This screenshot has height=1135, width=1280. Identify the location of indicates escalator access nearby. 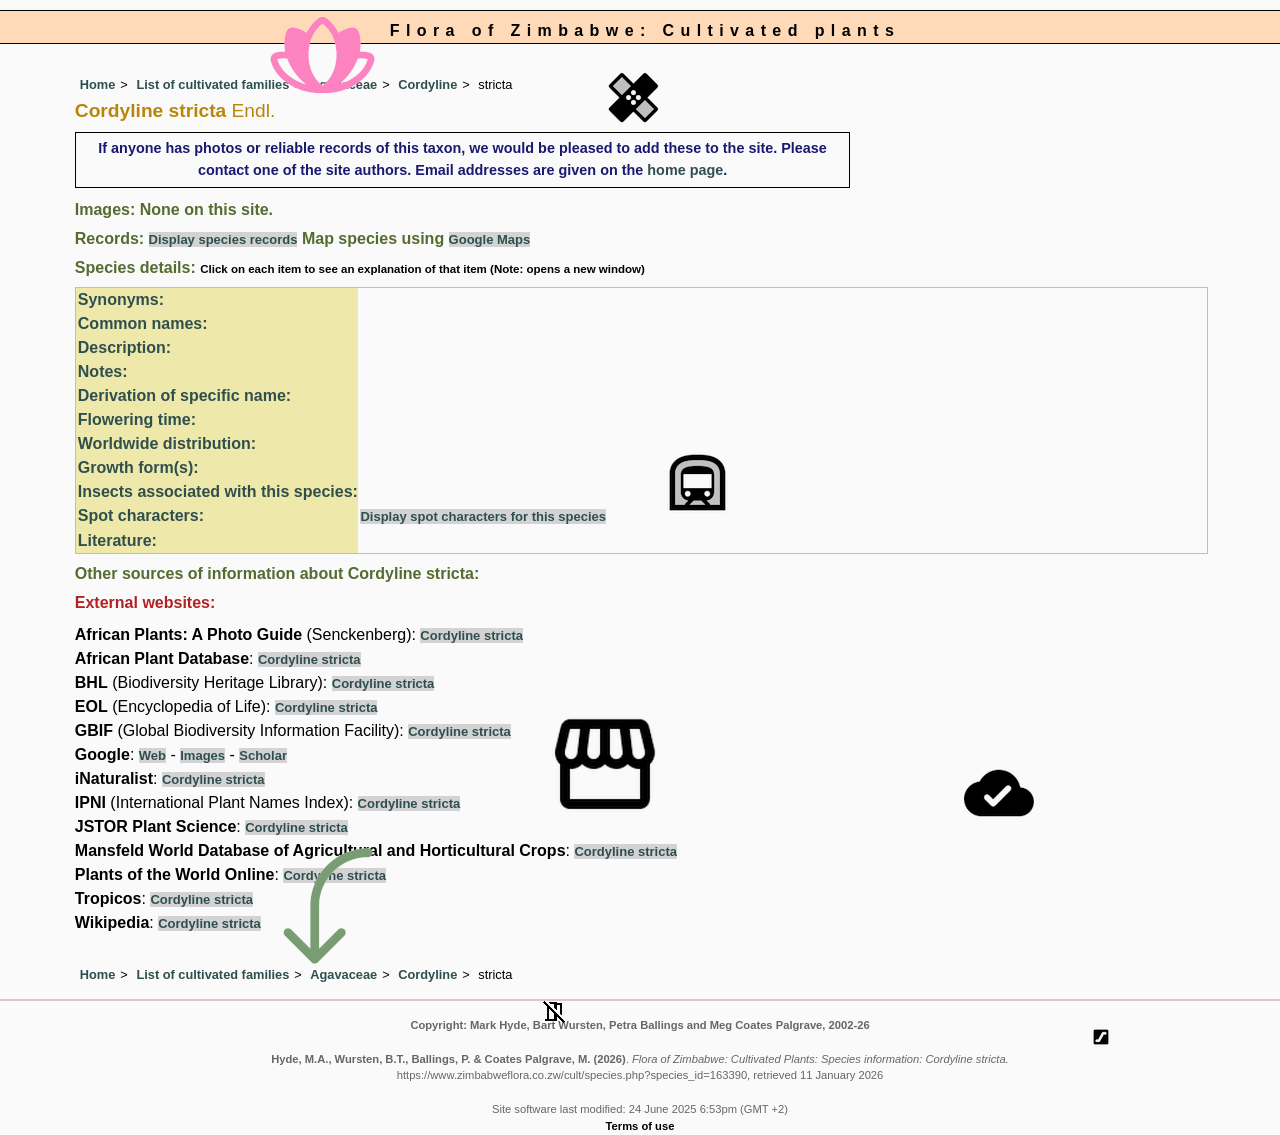
(1101, 1037).